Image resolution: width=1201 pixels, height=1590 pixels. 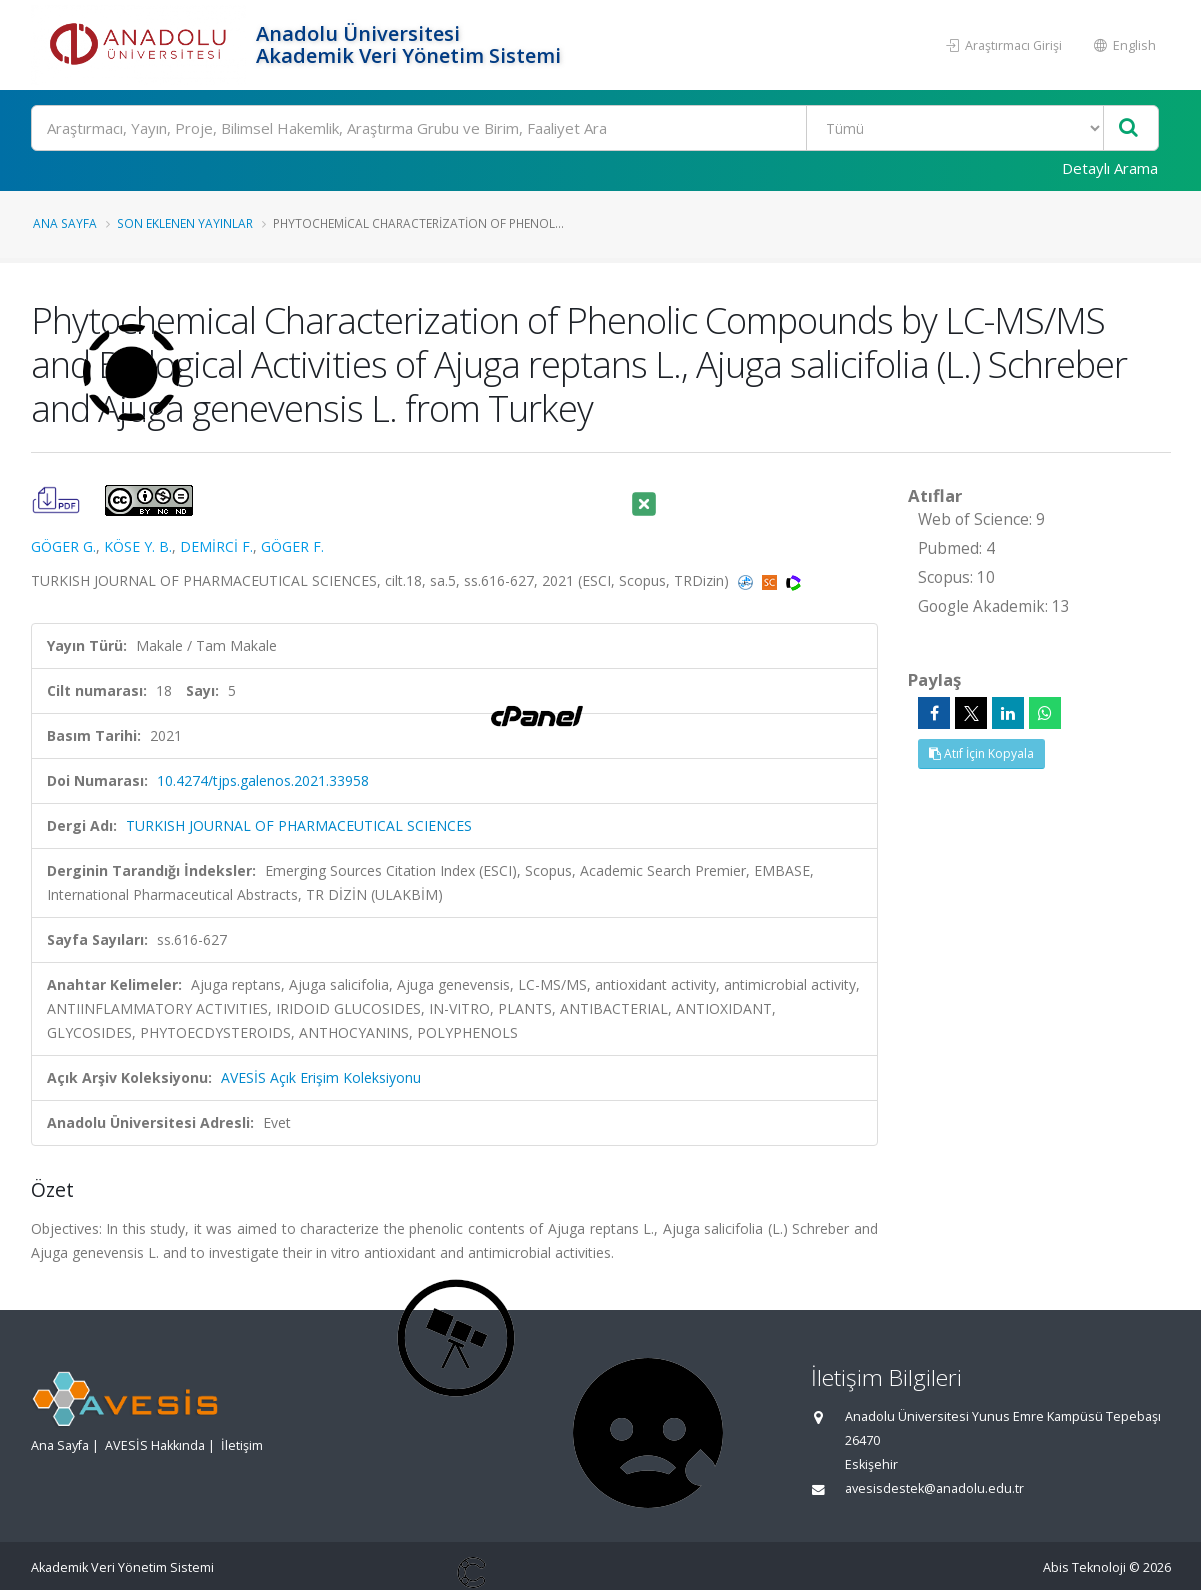 I want to click on WPExplorer WordPress themes and resources logo, so click(x=456, y=1338).